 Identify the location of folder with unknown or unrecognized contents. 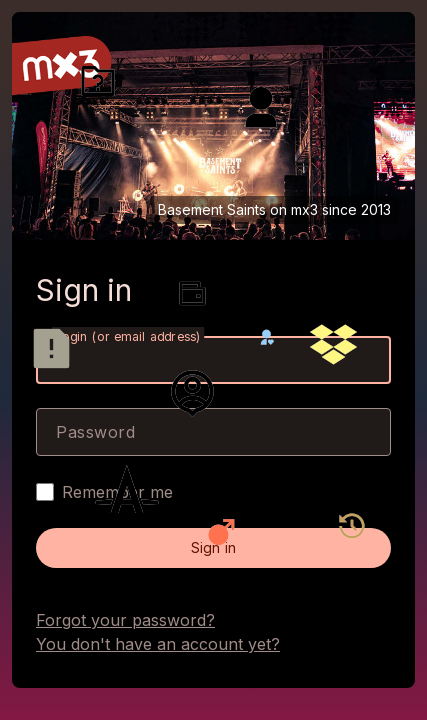
(98, 81).